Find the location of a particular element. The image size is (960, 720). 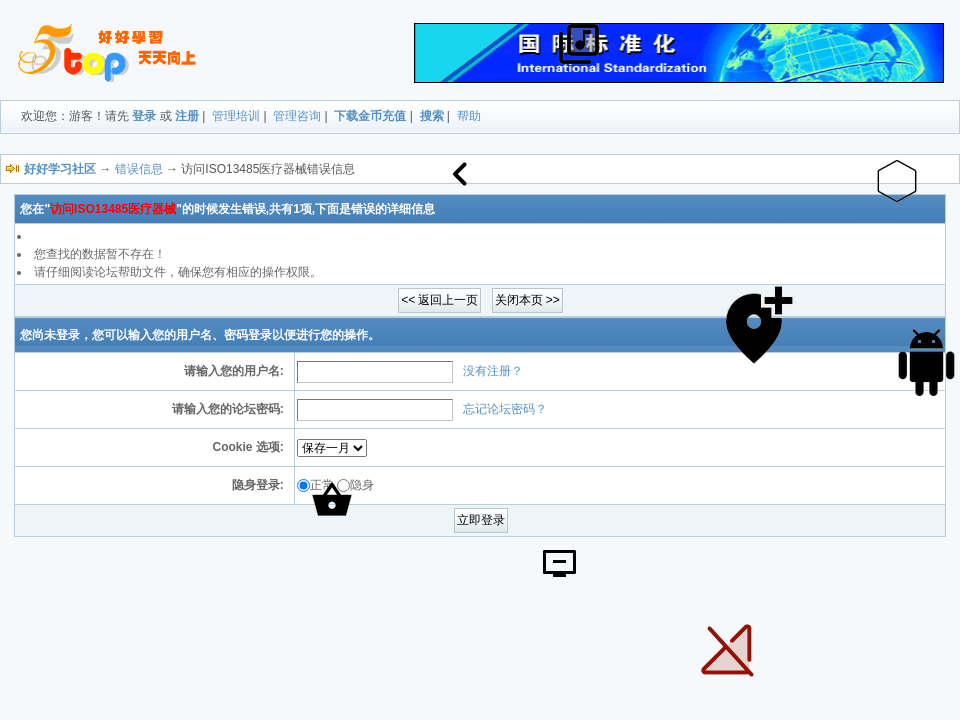

go back to the previous screen is located at coordinates (460, 174).